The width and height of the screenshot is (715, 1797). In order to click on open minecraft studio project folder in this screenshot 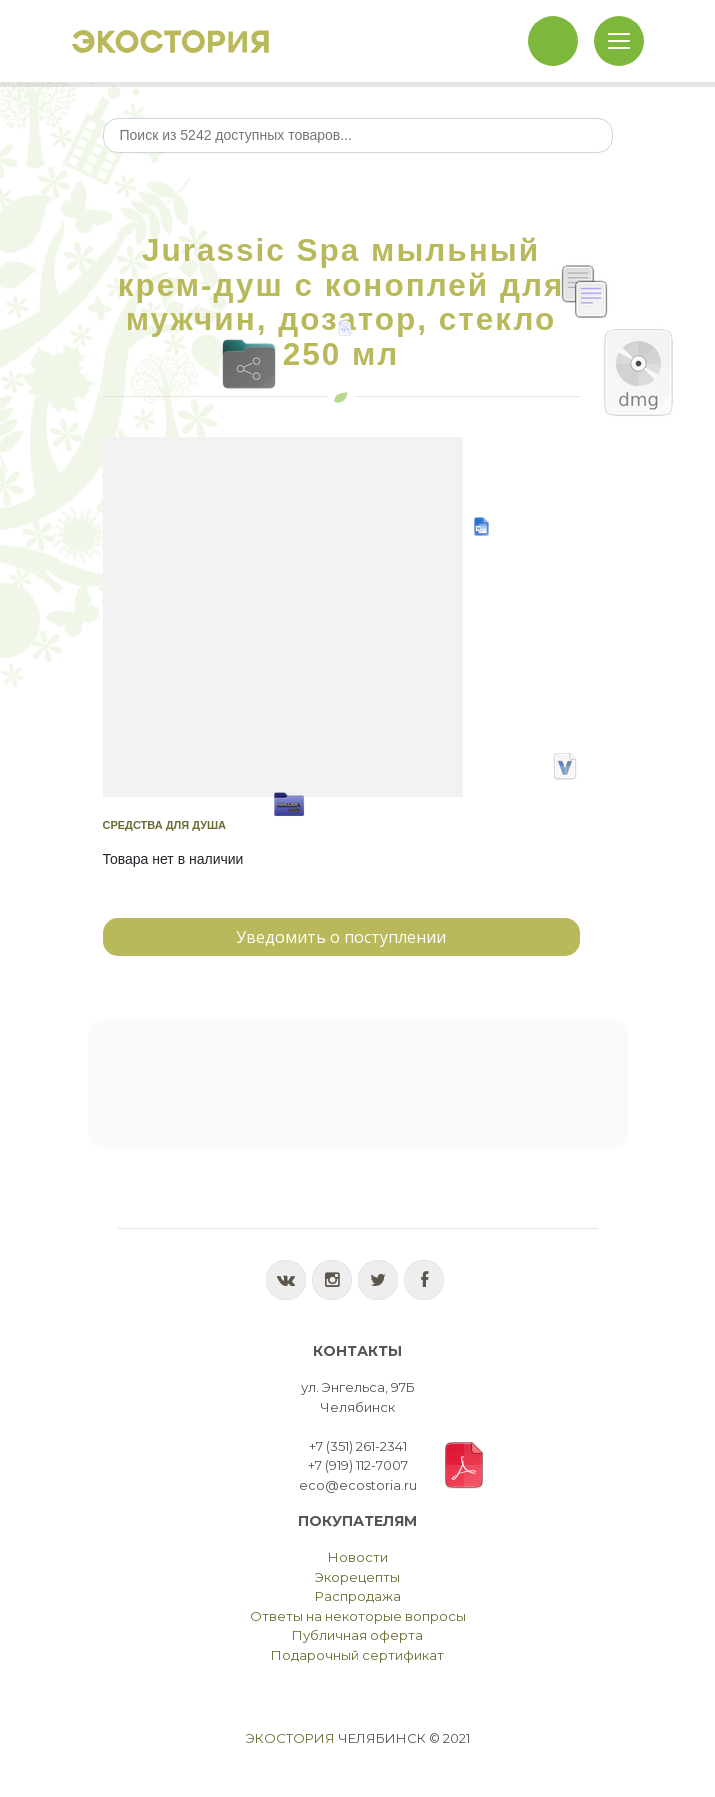, I will do `click(289, 805)`.